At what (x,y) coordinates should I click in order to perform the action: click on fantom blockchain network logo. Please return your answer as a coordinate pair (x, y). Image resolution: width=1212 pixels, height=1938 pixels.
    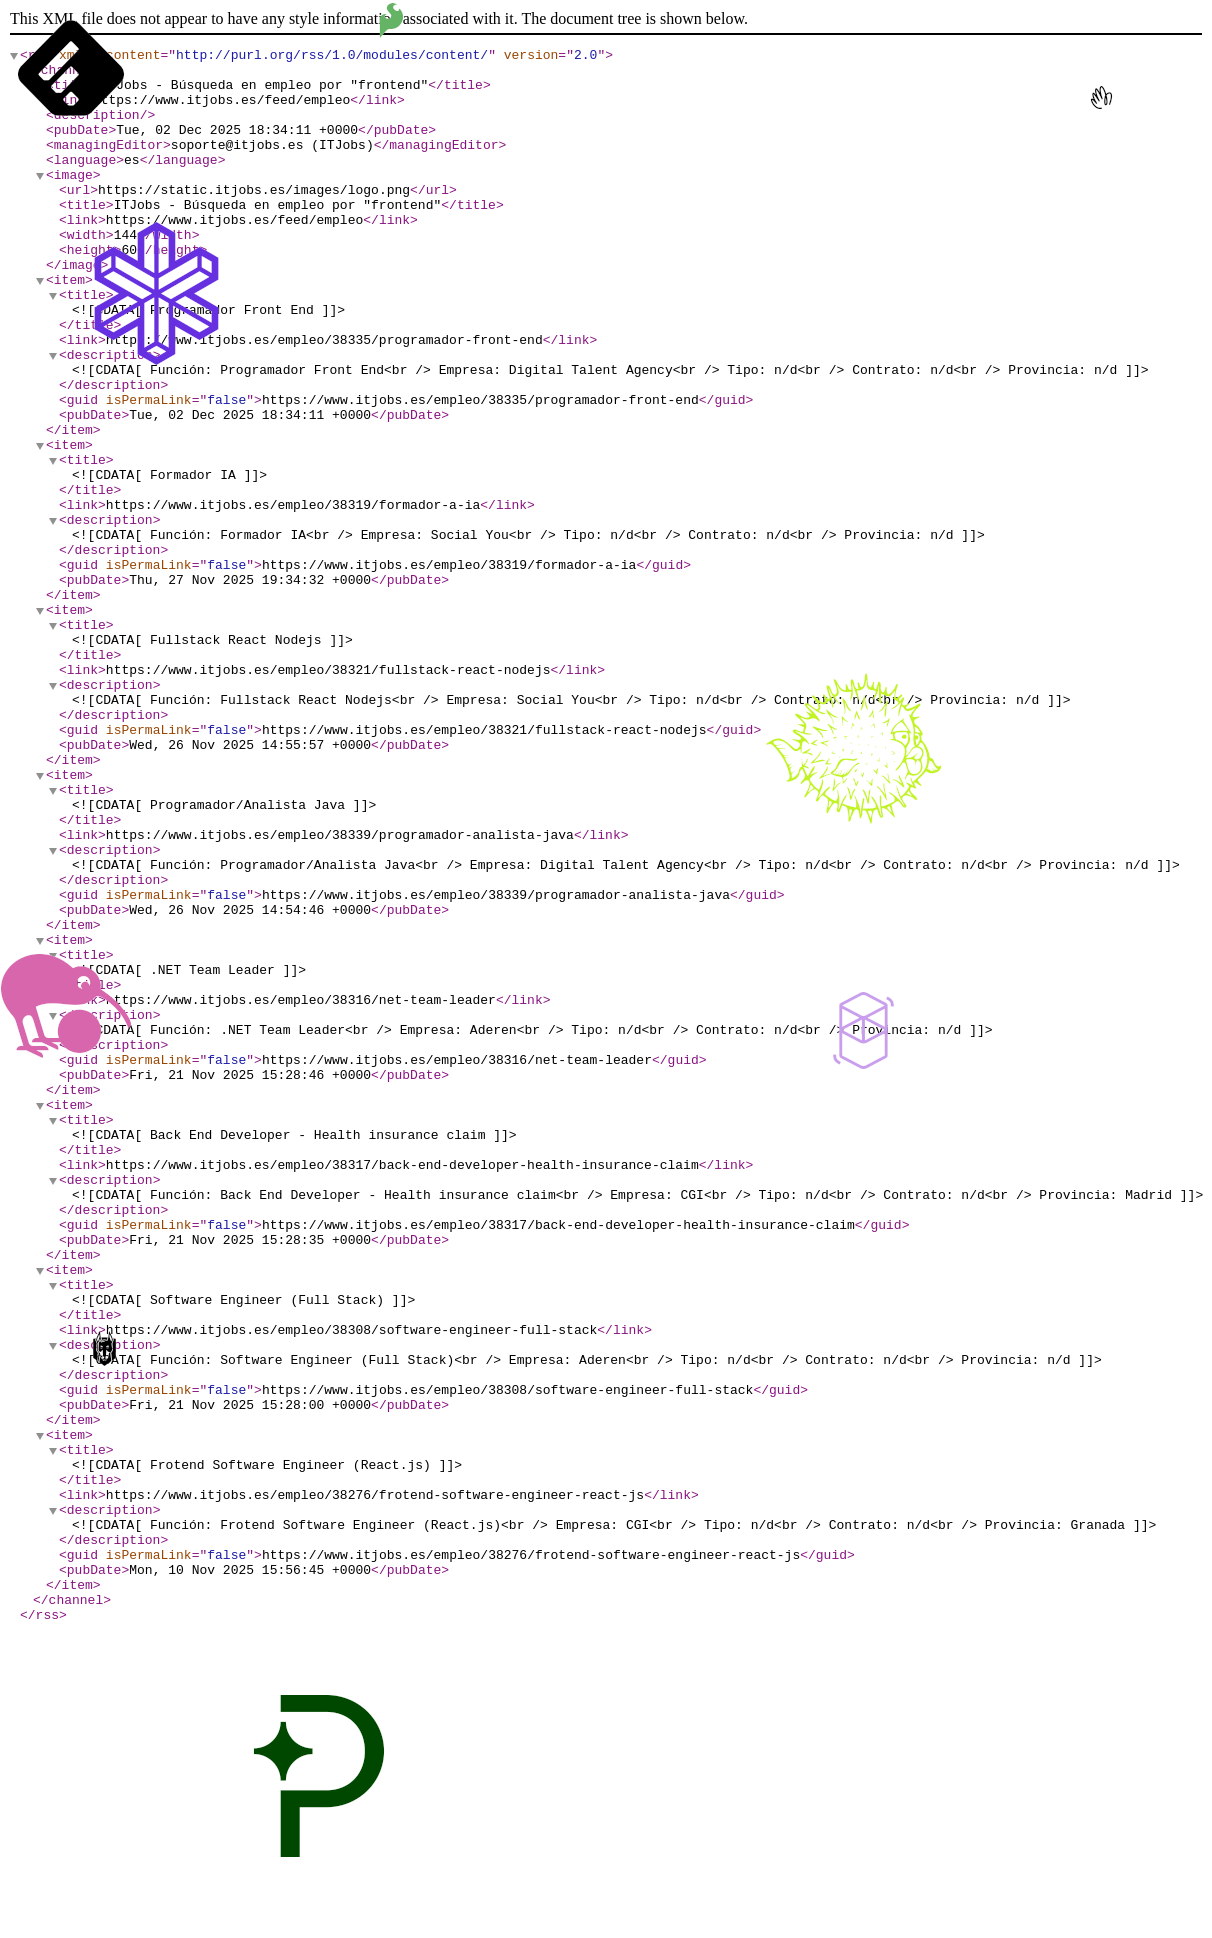
    Looking at the image, I should click on (863, 1030).